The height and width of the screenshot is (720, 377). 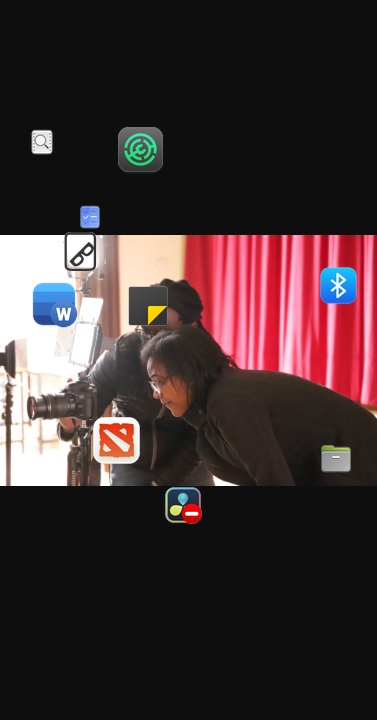 I want to click on open modrinth app for managing minecraft mods, so click(x=140, y=149).